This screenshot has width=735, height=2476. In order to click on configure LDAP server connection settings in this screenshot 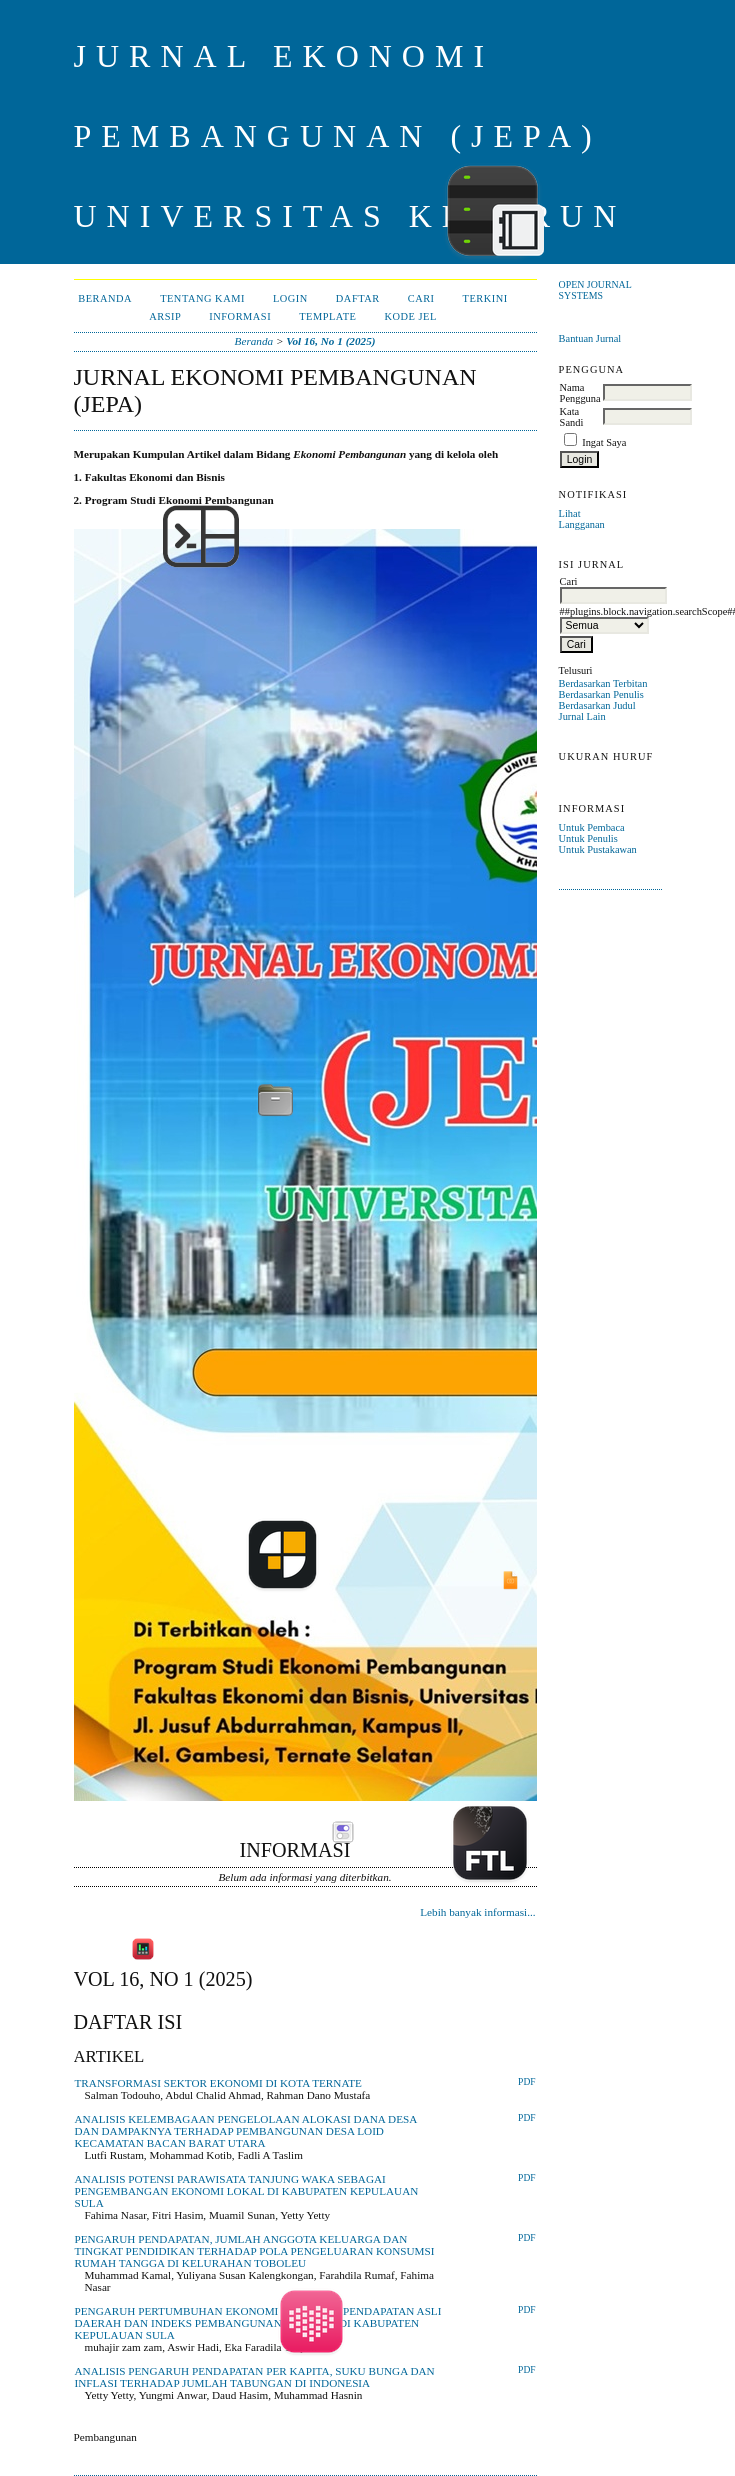, I will do `click(493, 212)`.